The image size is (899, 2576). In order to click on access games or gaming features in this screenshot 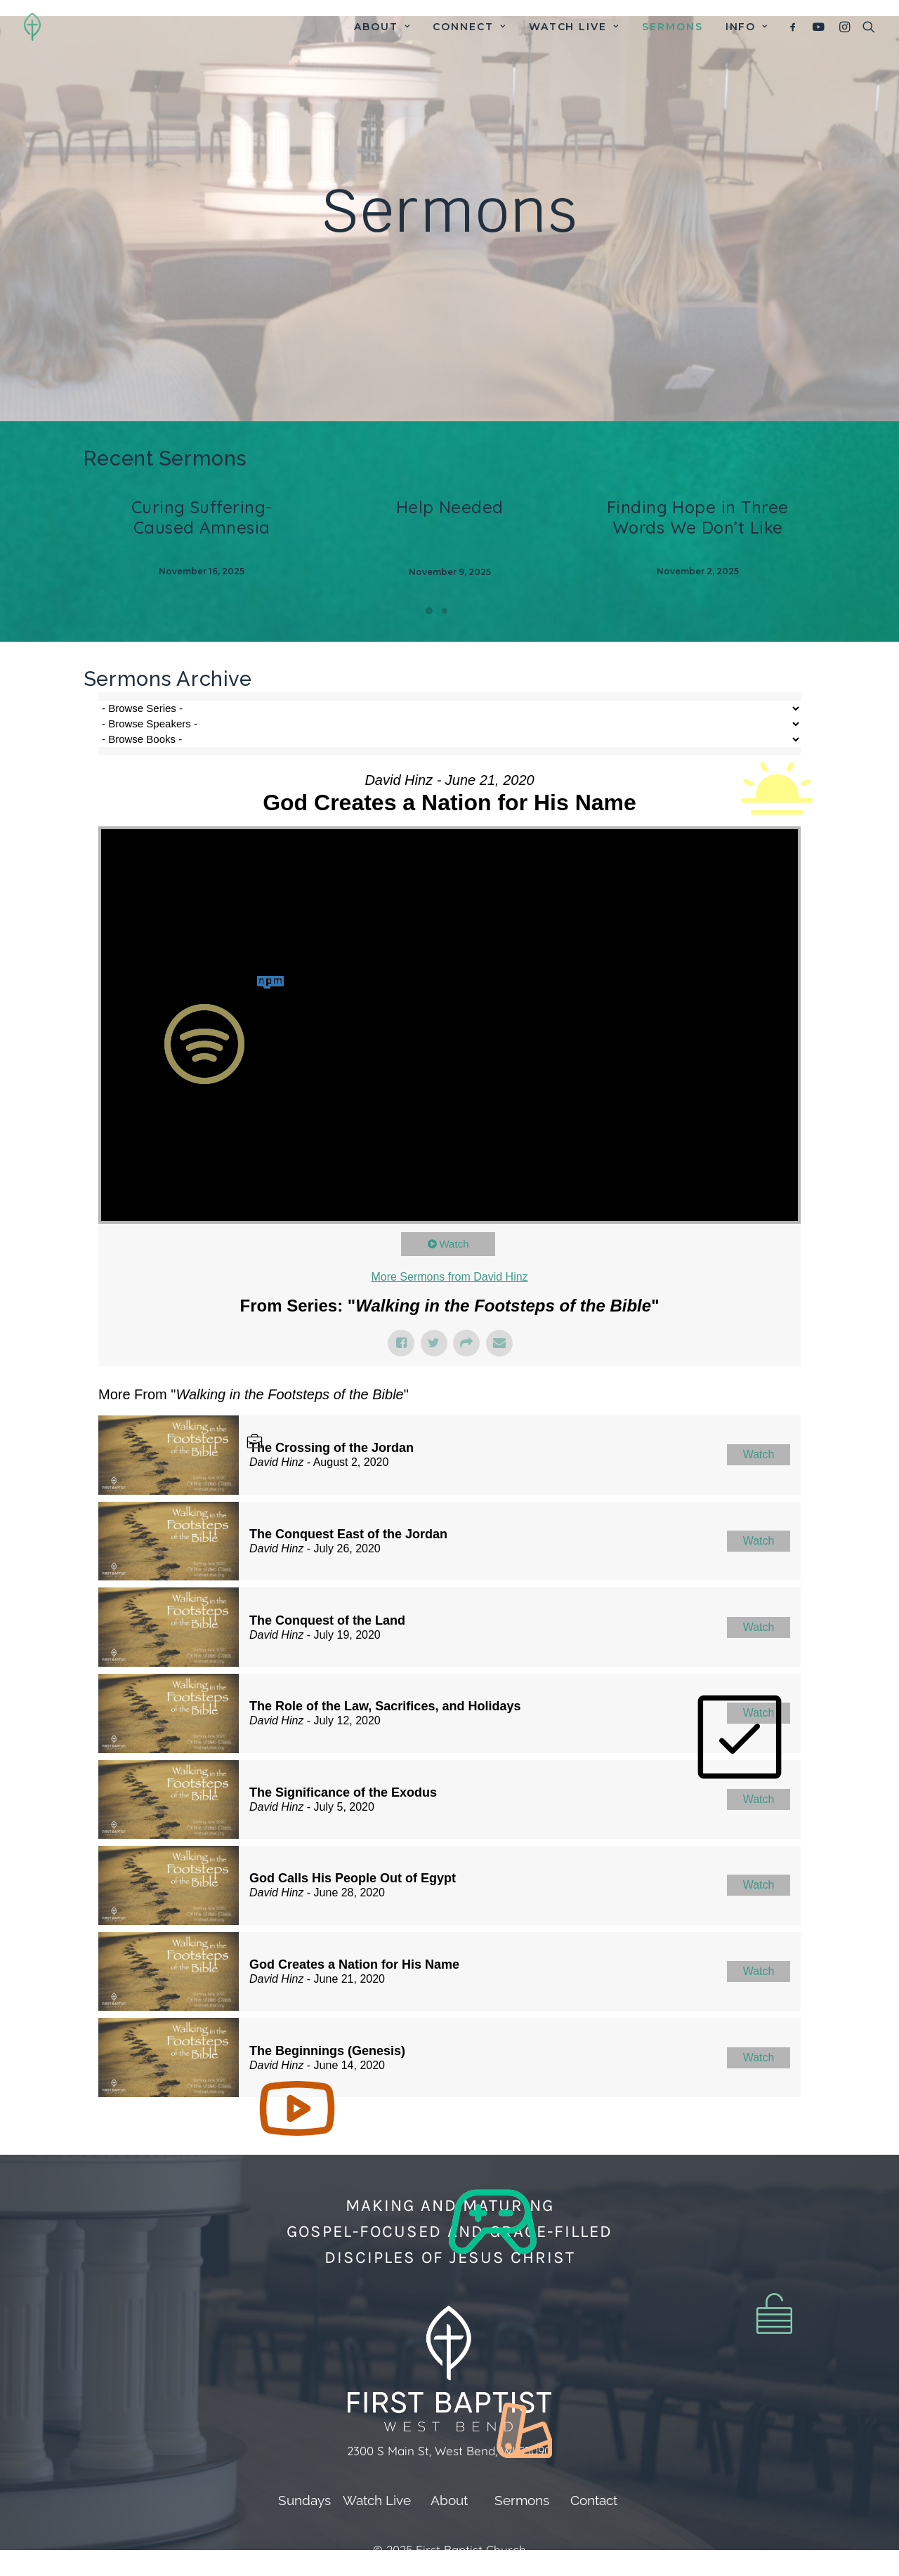, I will do `click(492, 2221)`.